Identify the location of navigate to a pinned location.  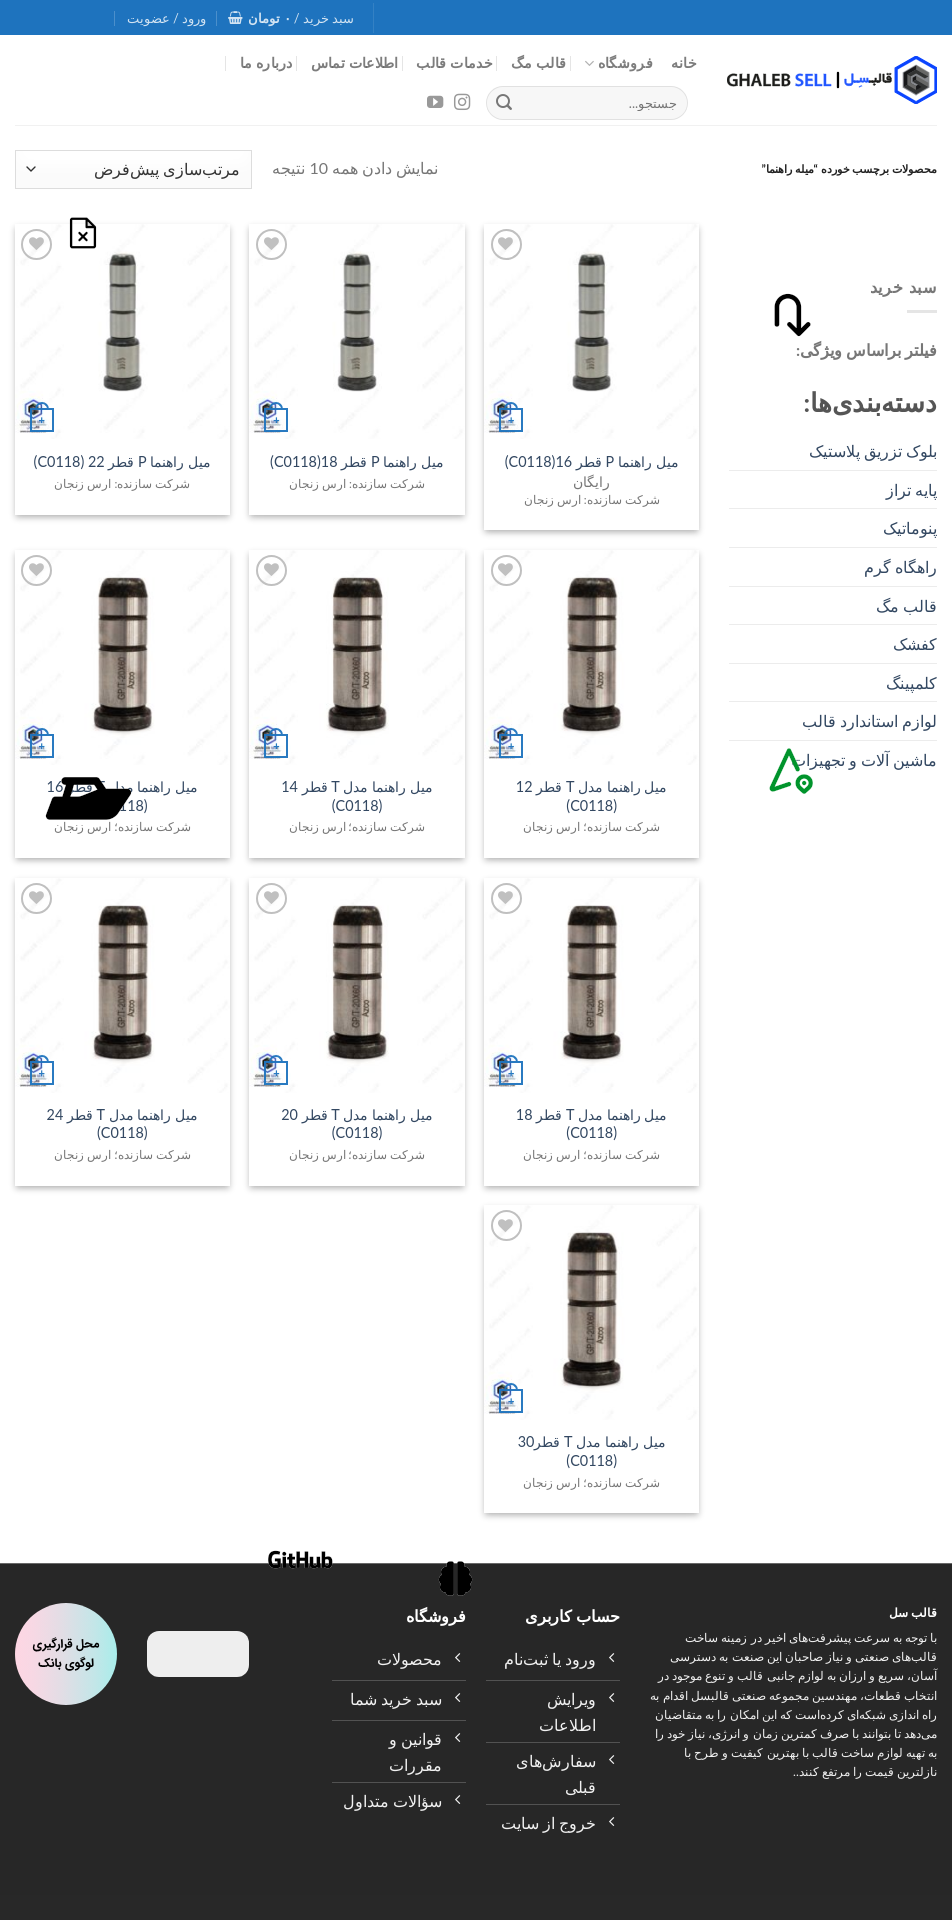
(789, 770).